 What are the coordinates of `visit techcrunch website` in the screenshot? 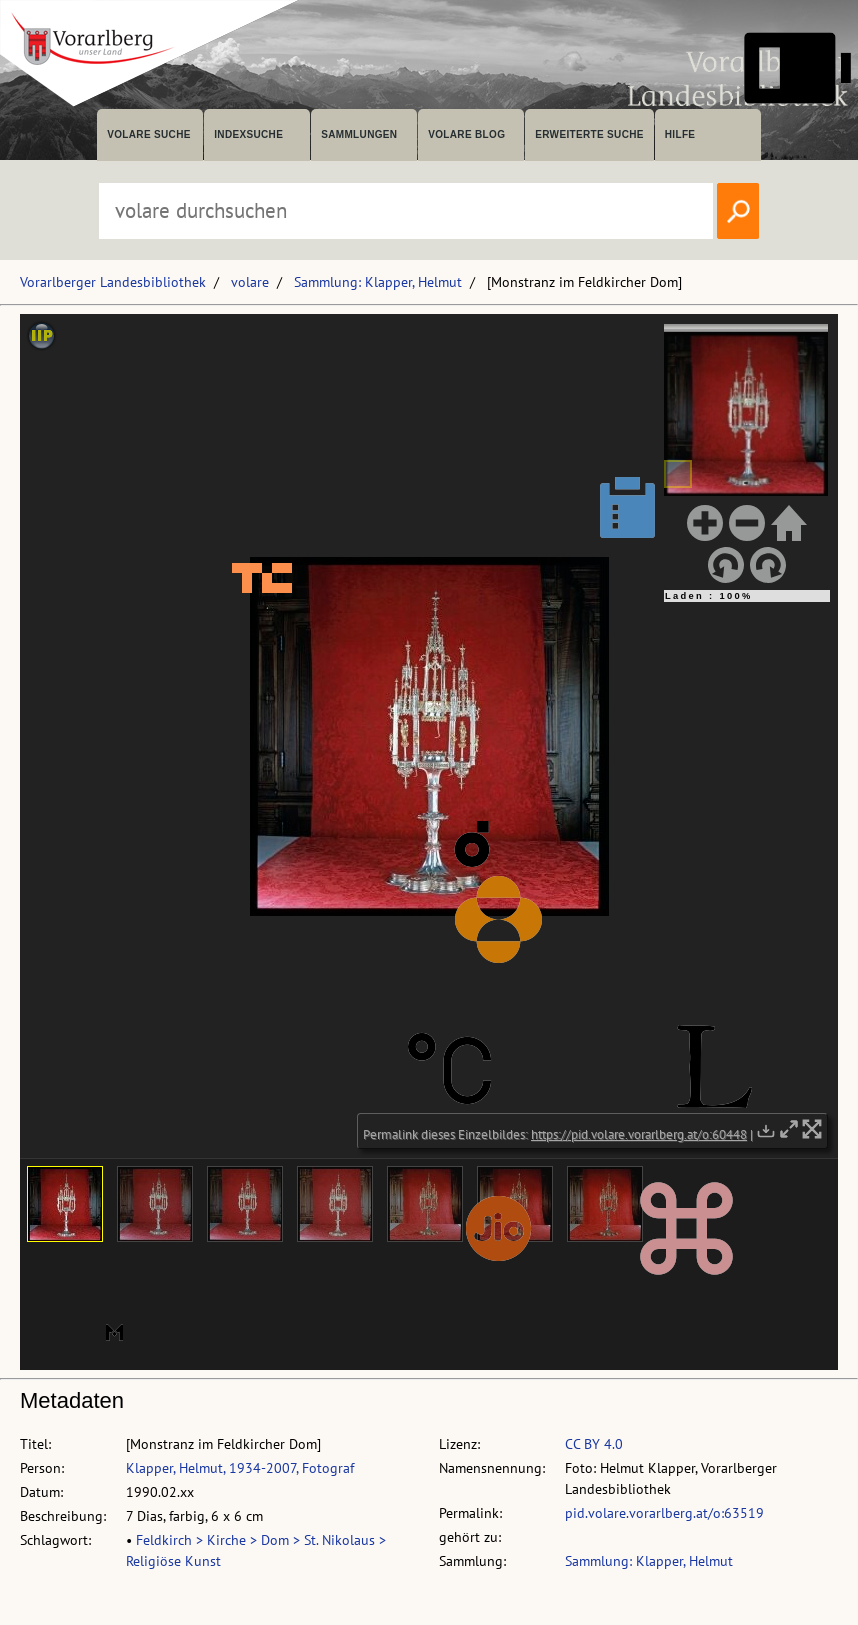 It's located at (262, 578).